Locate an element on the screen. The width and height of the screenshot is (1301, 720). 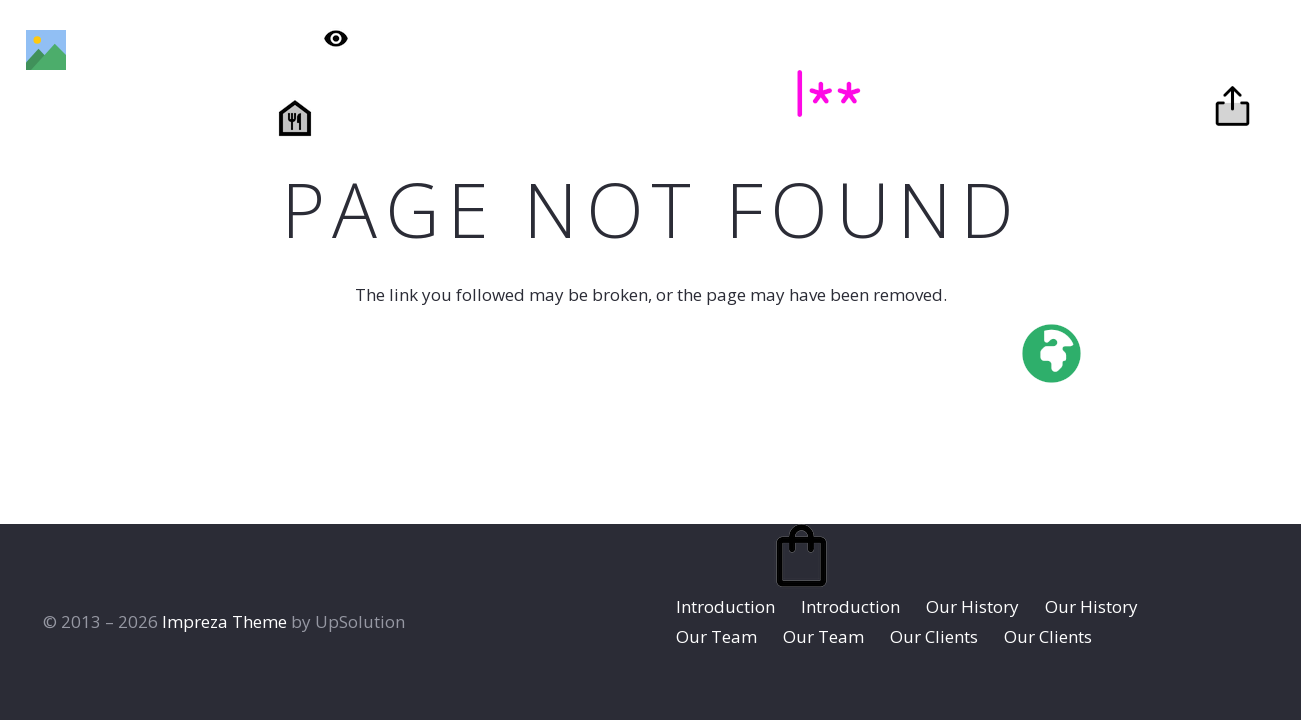
enter or view password field is located at coordinates (825, 93).